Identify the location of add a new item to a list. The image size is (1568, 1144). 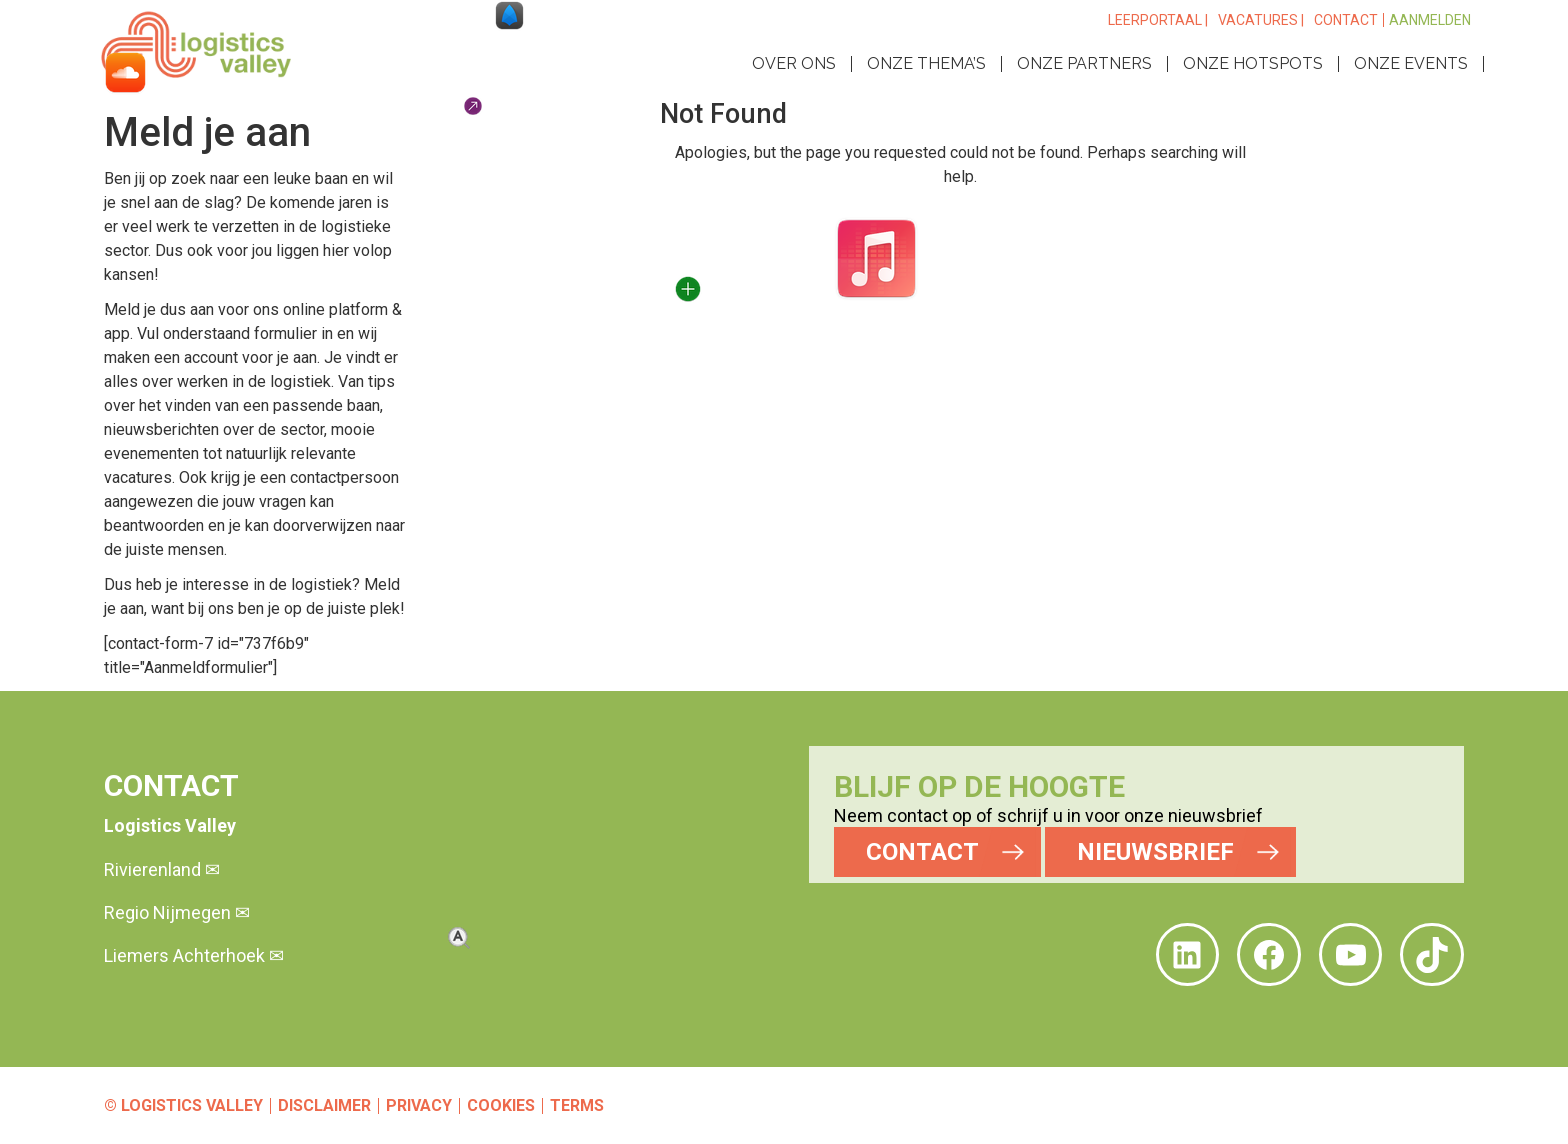
(688, 289).